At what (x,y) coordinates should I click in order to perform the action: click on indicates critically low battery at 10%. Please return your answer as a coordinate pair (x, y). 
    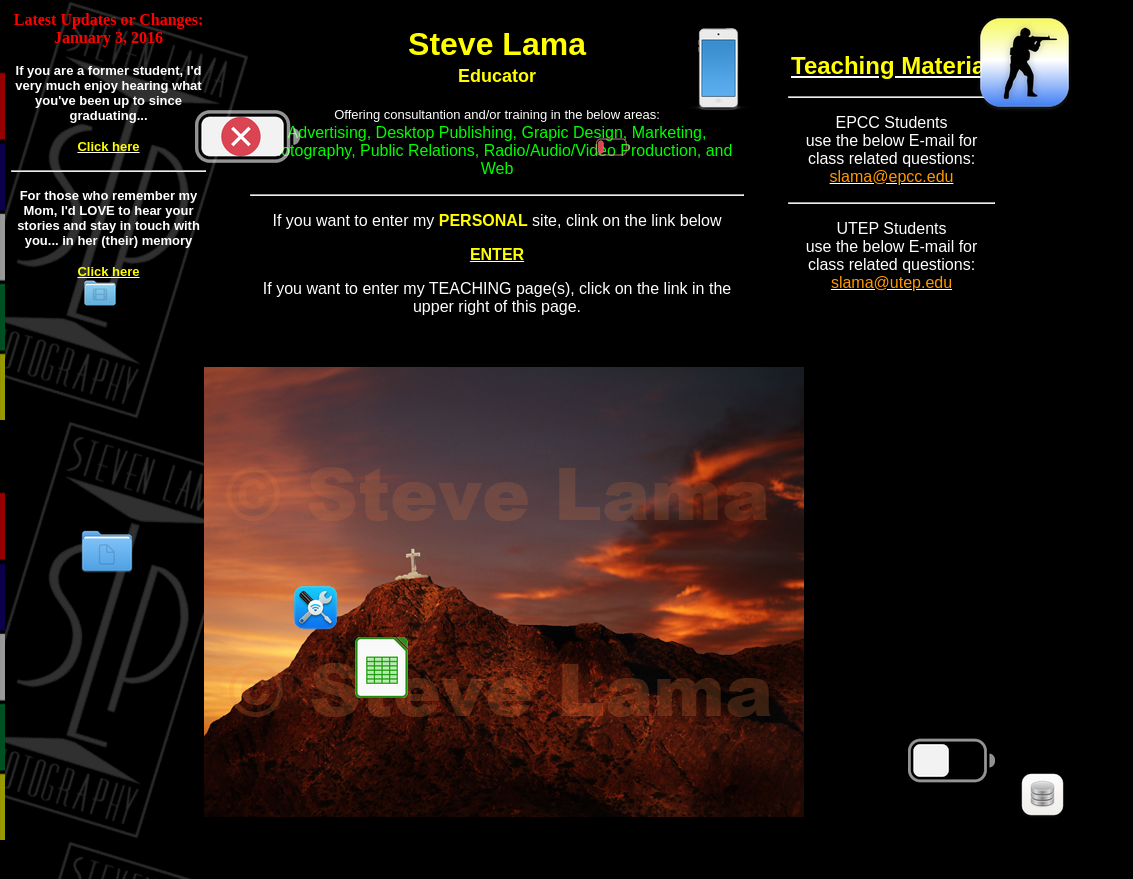
    Looking at the image, I should click on (613, 147).